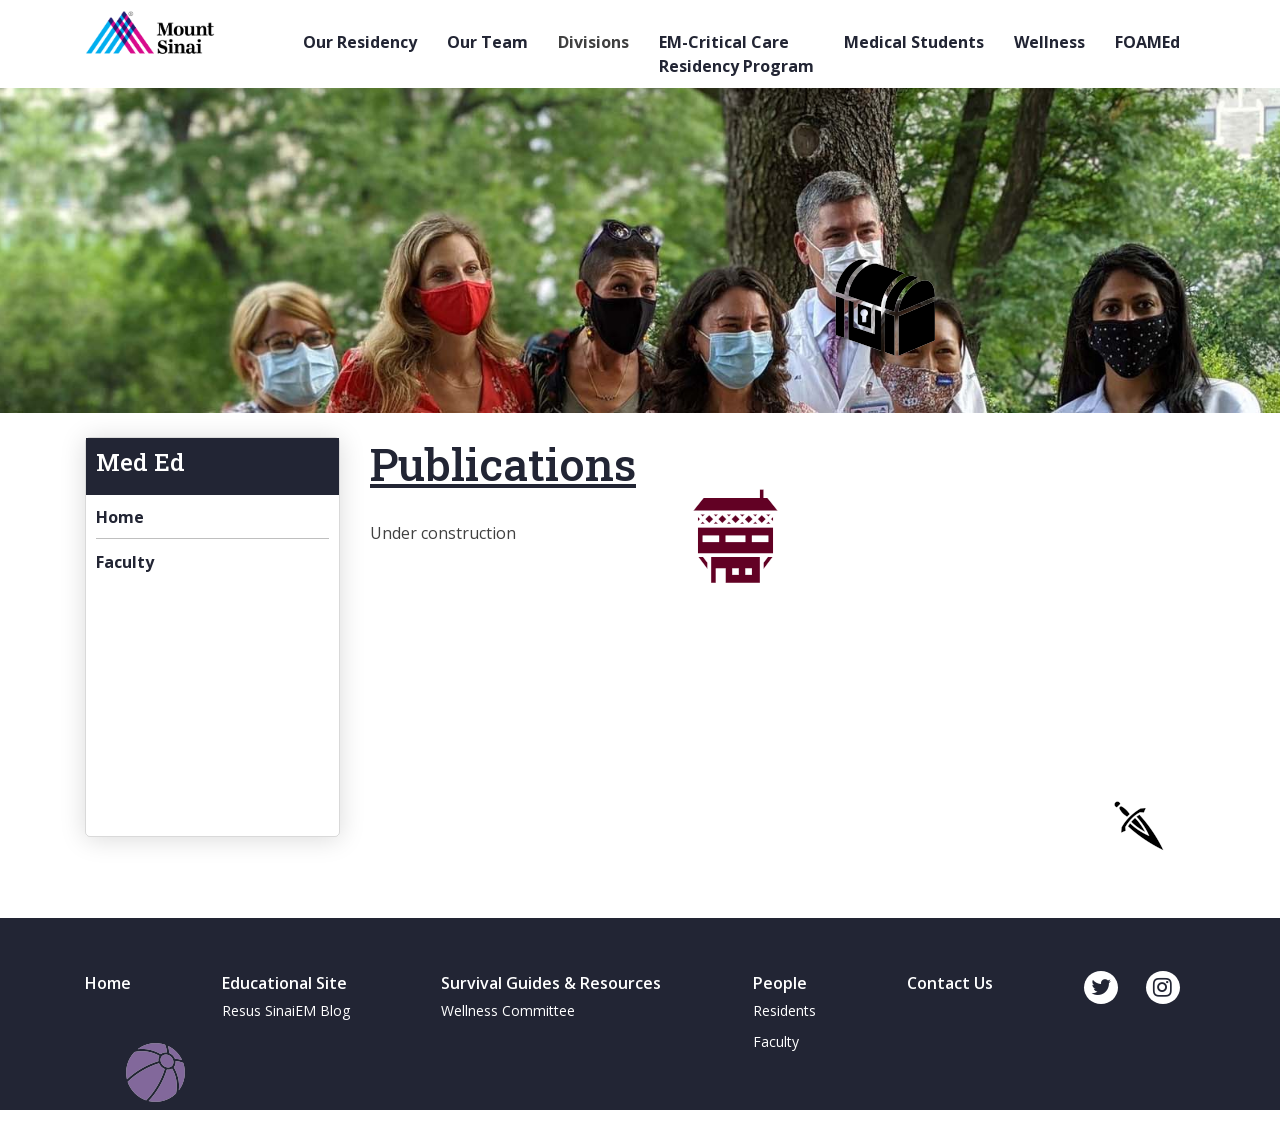 The width and height of the screenshot is (1280, 1134). What do you see at coordinates (155, 1072) in the screenshot?
I see `access beach or summer-themed games` at bounding box center [155, 1072].